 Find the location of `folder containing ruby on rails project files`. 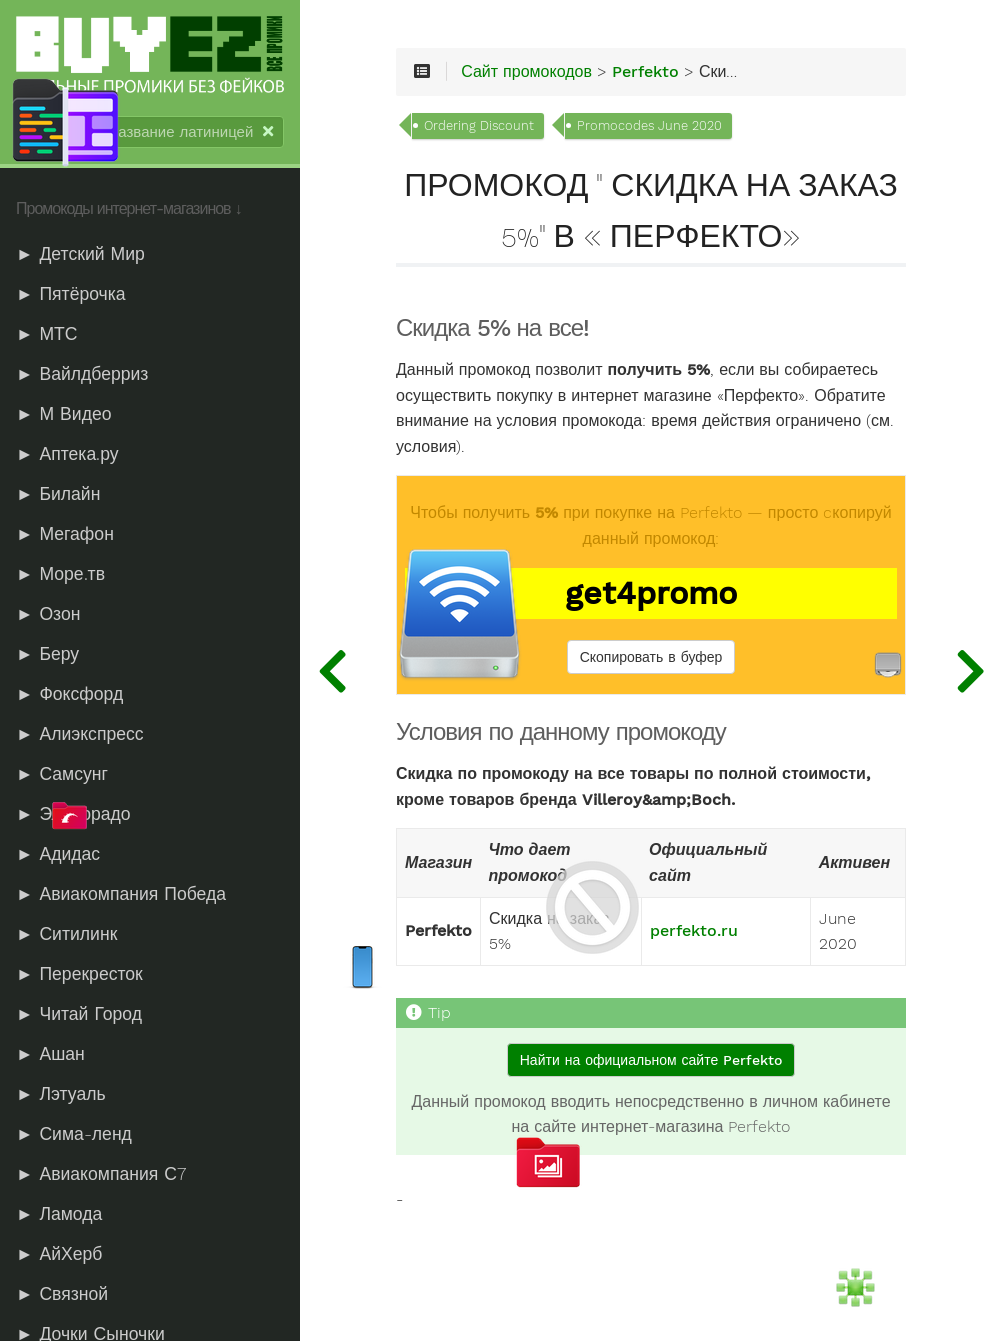

folder containing ruby on rails project files is located at coordinates (69, 816).